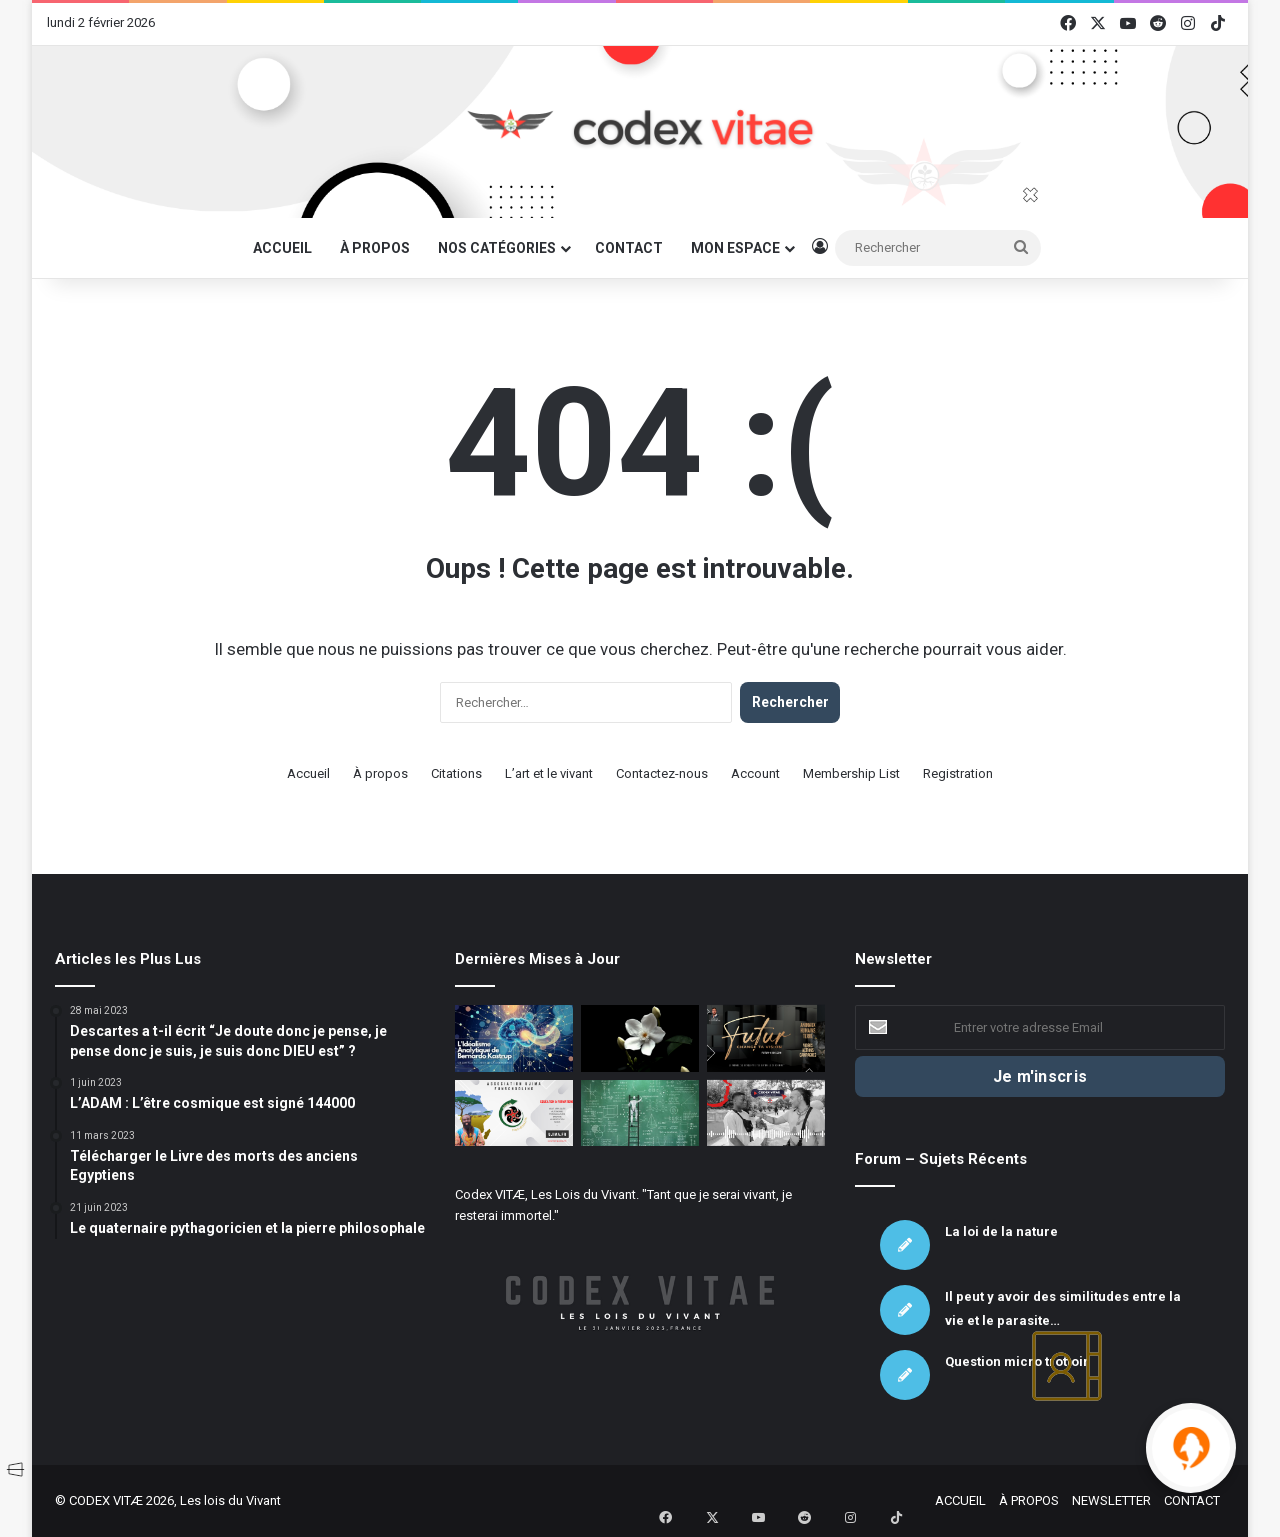 This screenshot has width=1280, height=1537. I want to click on access your contacts or address book, so click(1067, 1366).